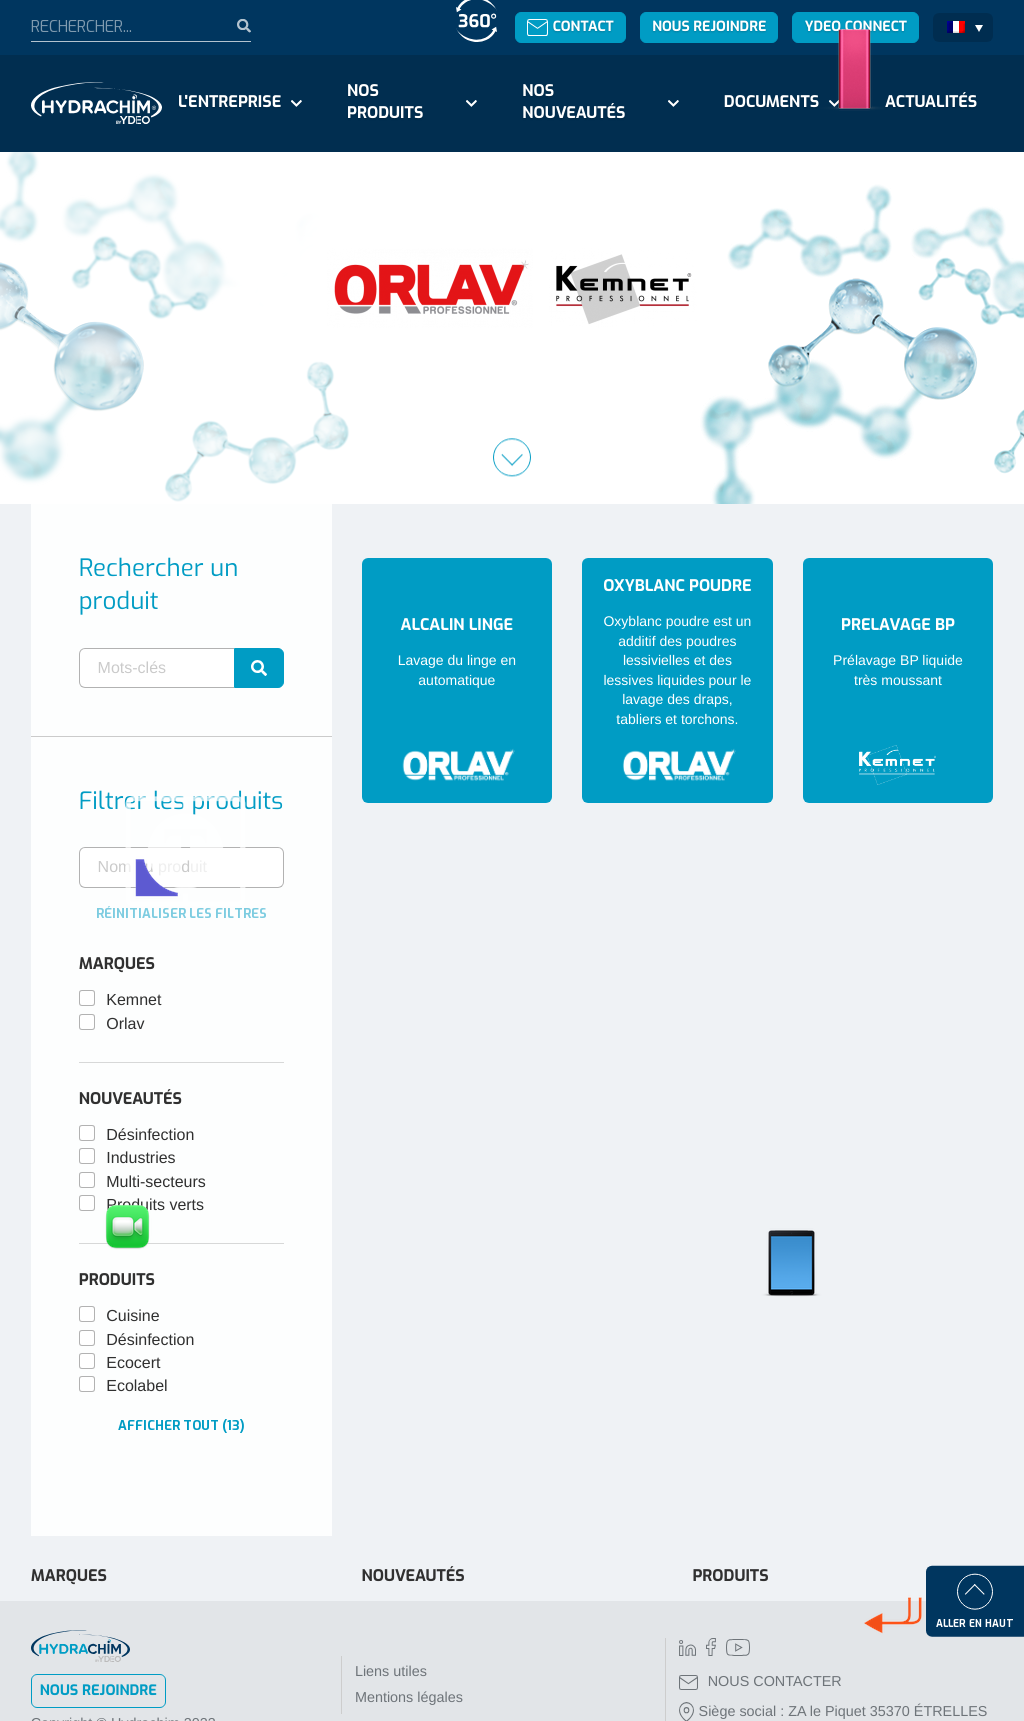 Image resolution: width=1024 pixels, height=1721 pixels. Describe the element at coordinates (791, 1262) in the screenshot. I see `indicates a connected iPad with cellular capability` at that location.